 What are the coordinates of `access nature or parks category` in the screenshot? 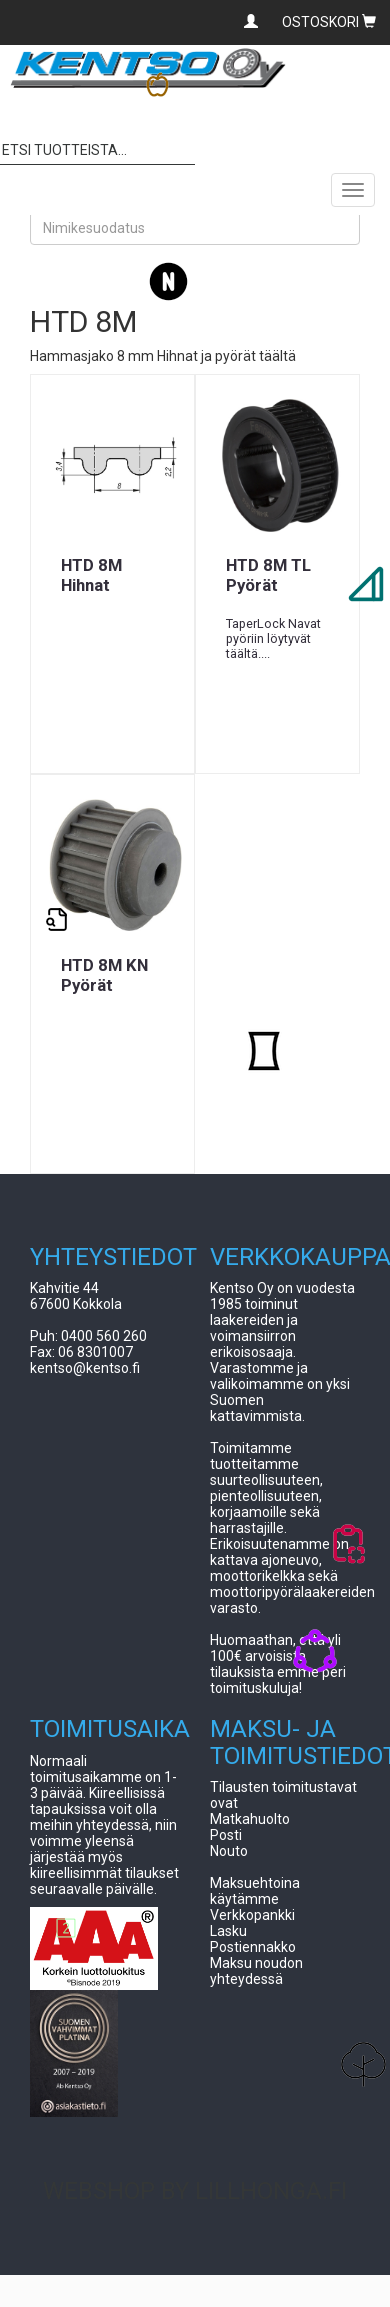 It's located at (363, 2064).